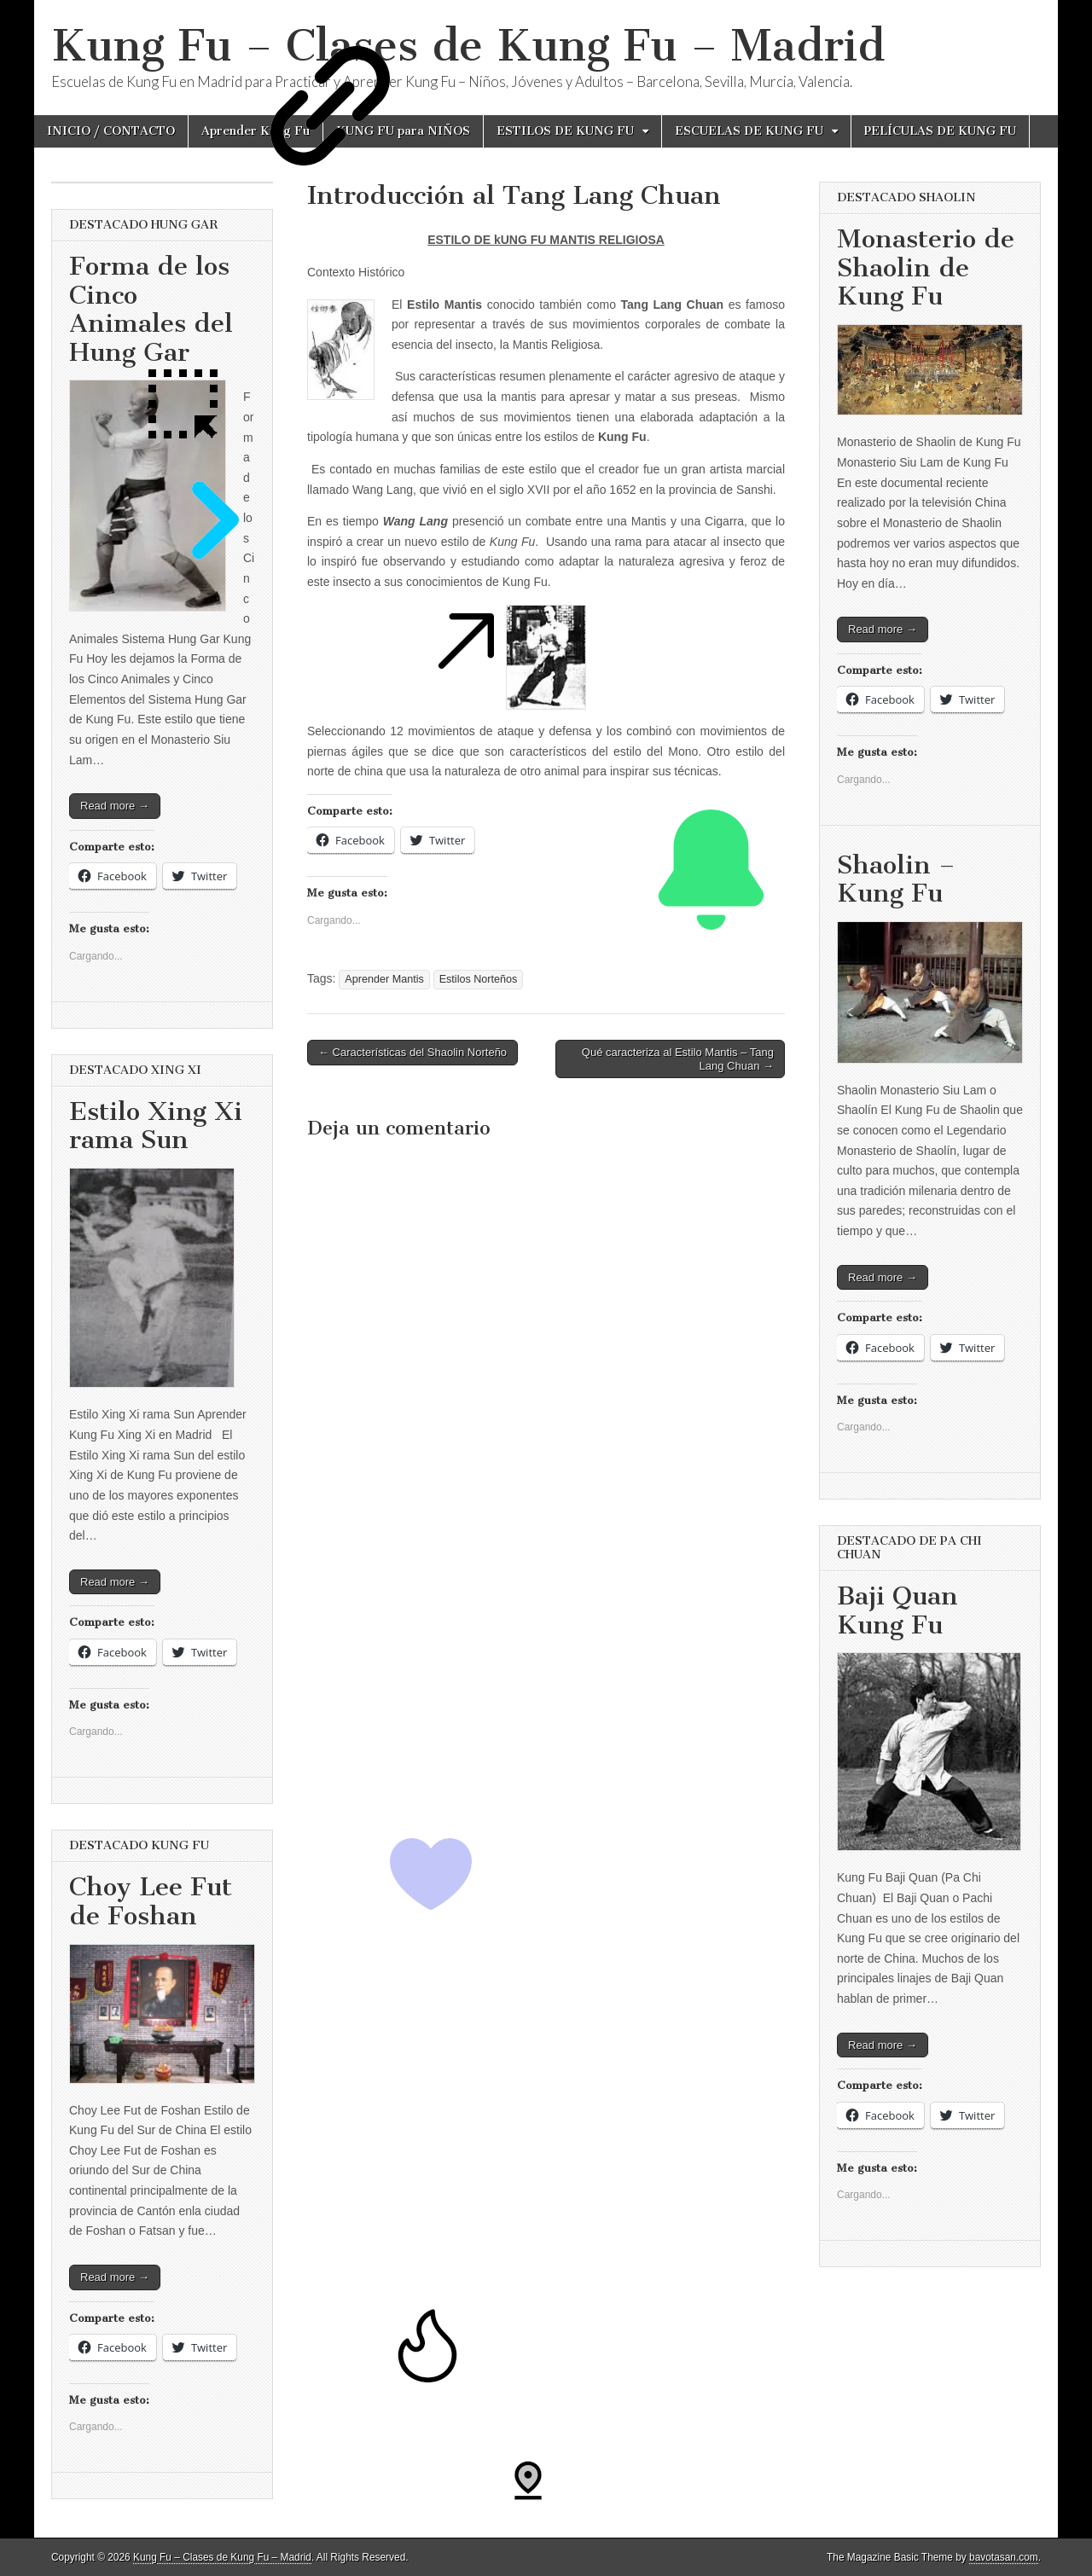 Image resolution: width=1092 pixels, height=2576 pixels. I want to click on add to favorites, so click(431, 1874).